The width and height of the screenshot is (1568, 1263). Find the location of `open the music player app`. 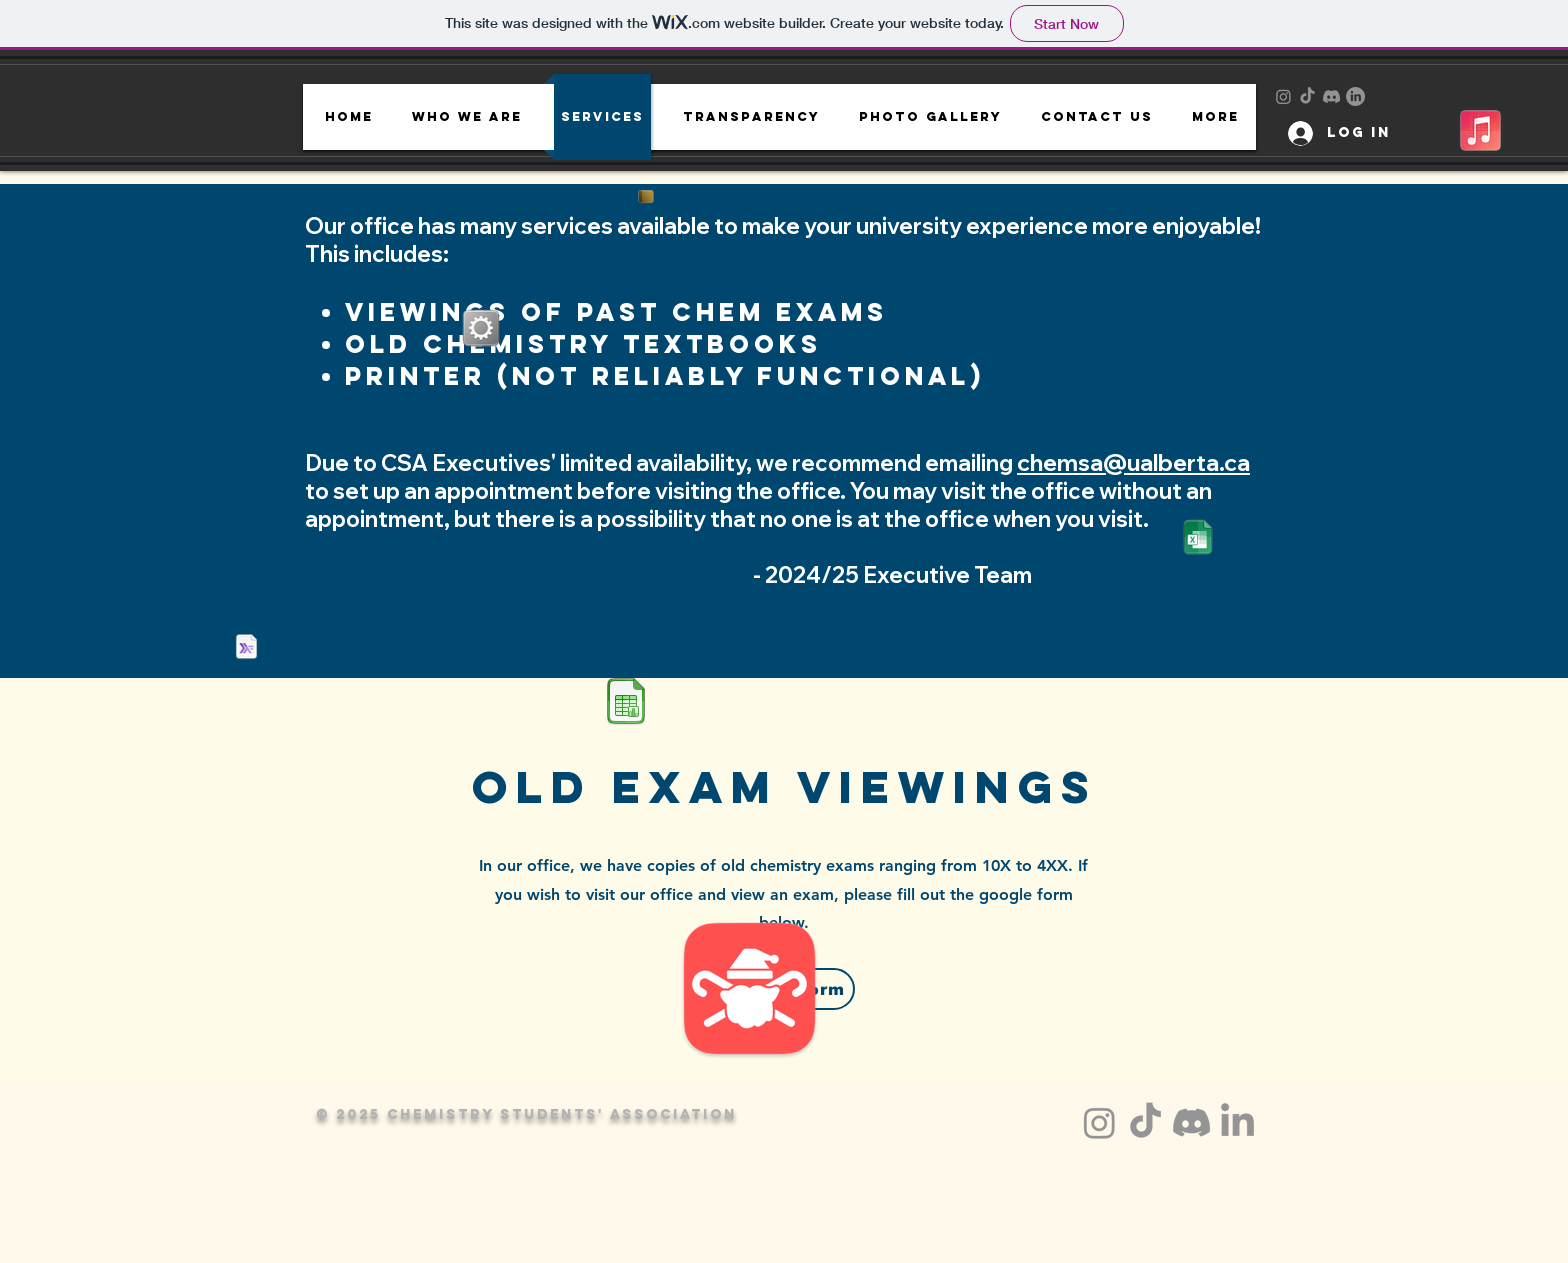

open the music player app is located at coordinates (1480, 130).